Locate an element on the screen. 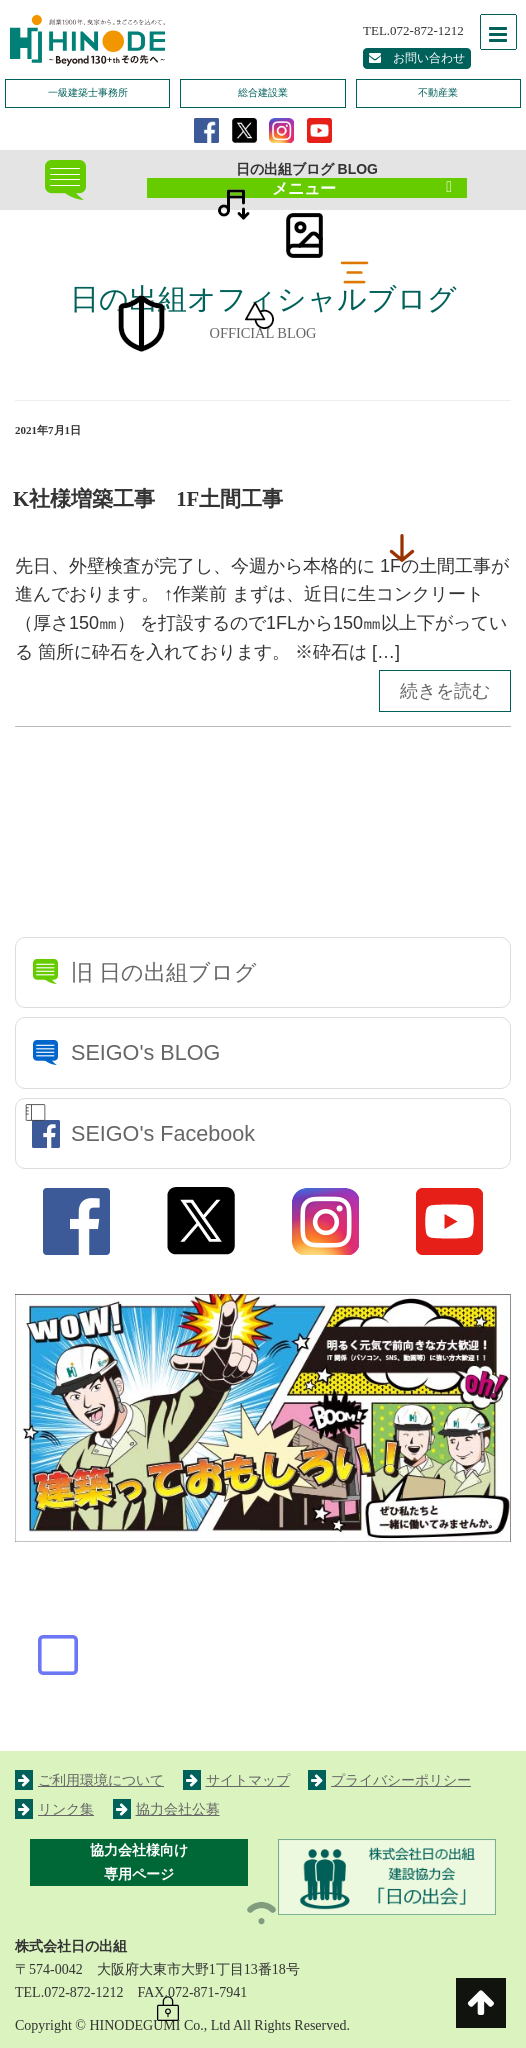  select or deselect an item is located at coordinates (58, 1655).